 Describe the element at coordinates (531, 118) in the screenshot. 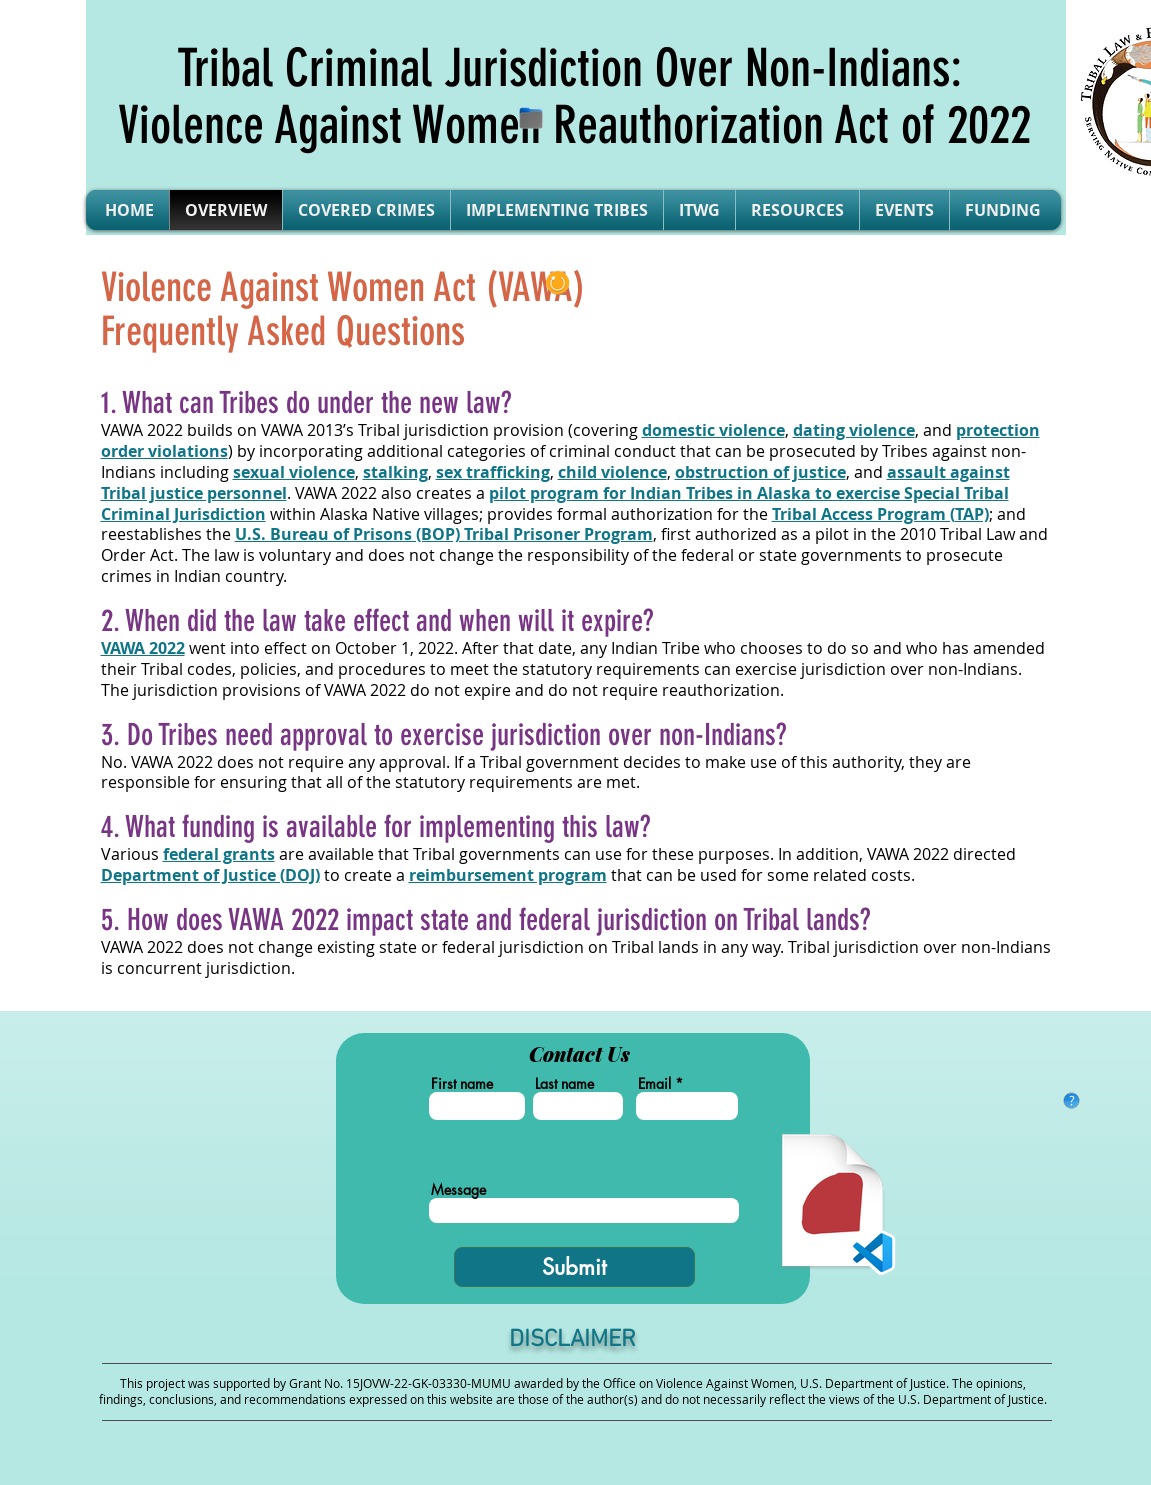

I see `open a folder or directory` at that location.